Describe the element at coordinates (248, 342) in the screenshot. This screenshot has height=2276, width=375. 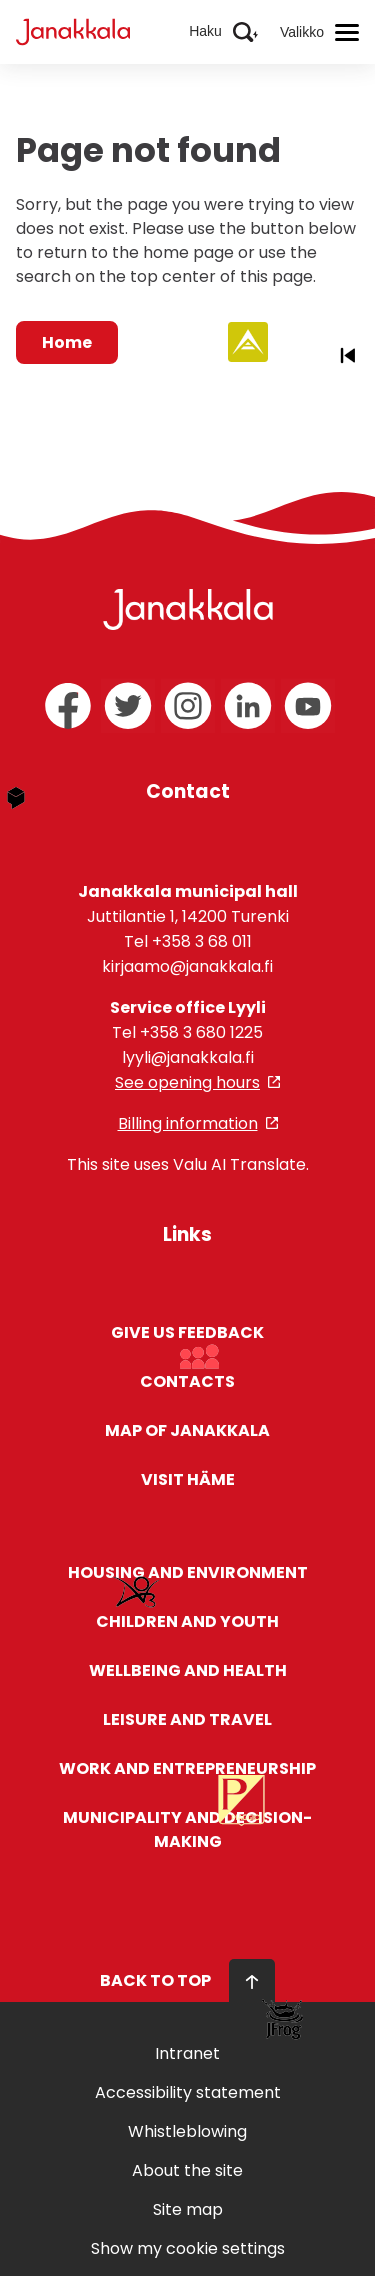
I see `ark ecosystem logo` at that location.